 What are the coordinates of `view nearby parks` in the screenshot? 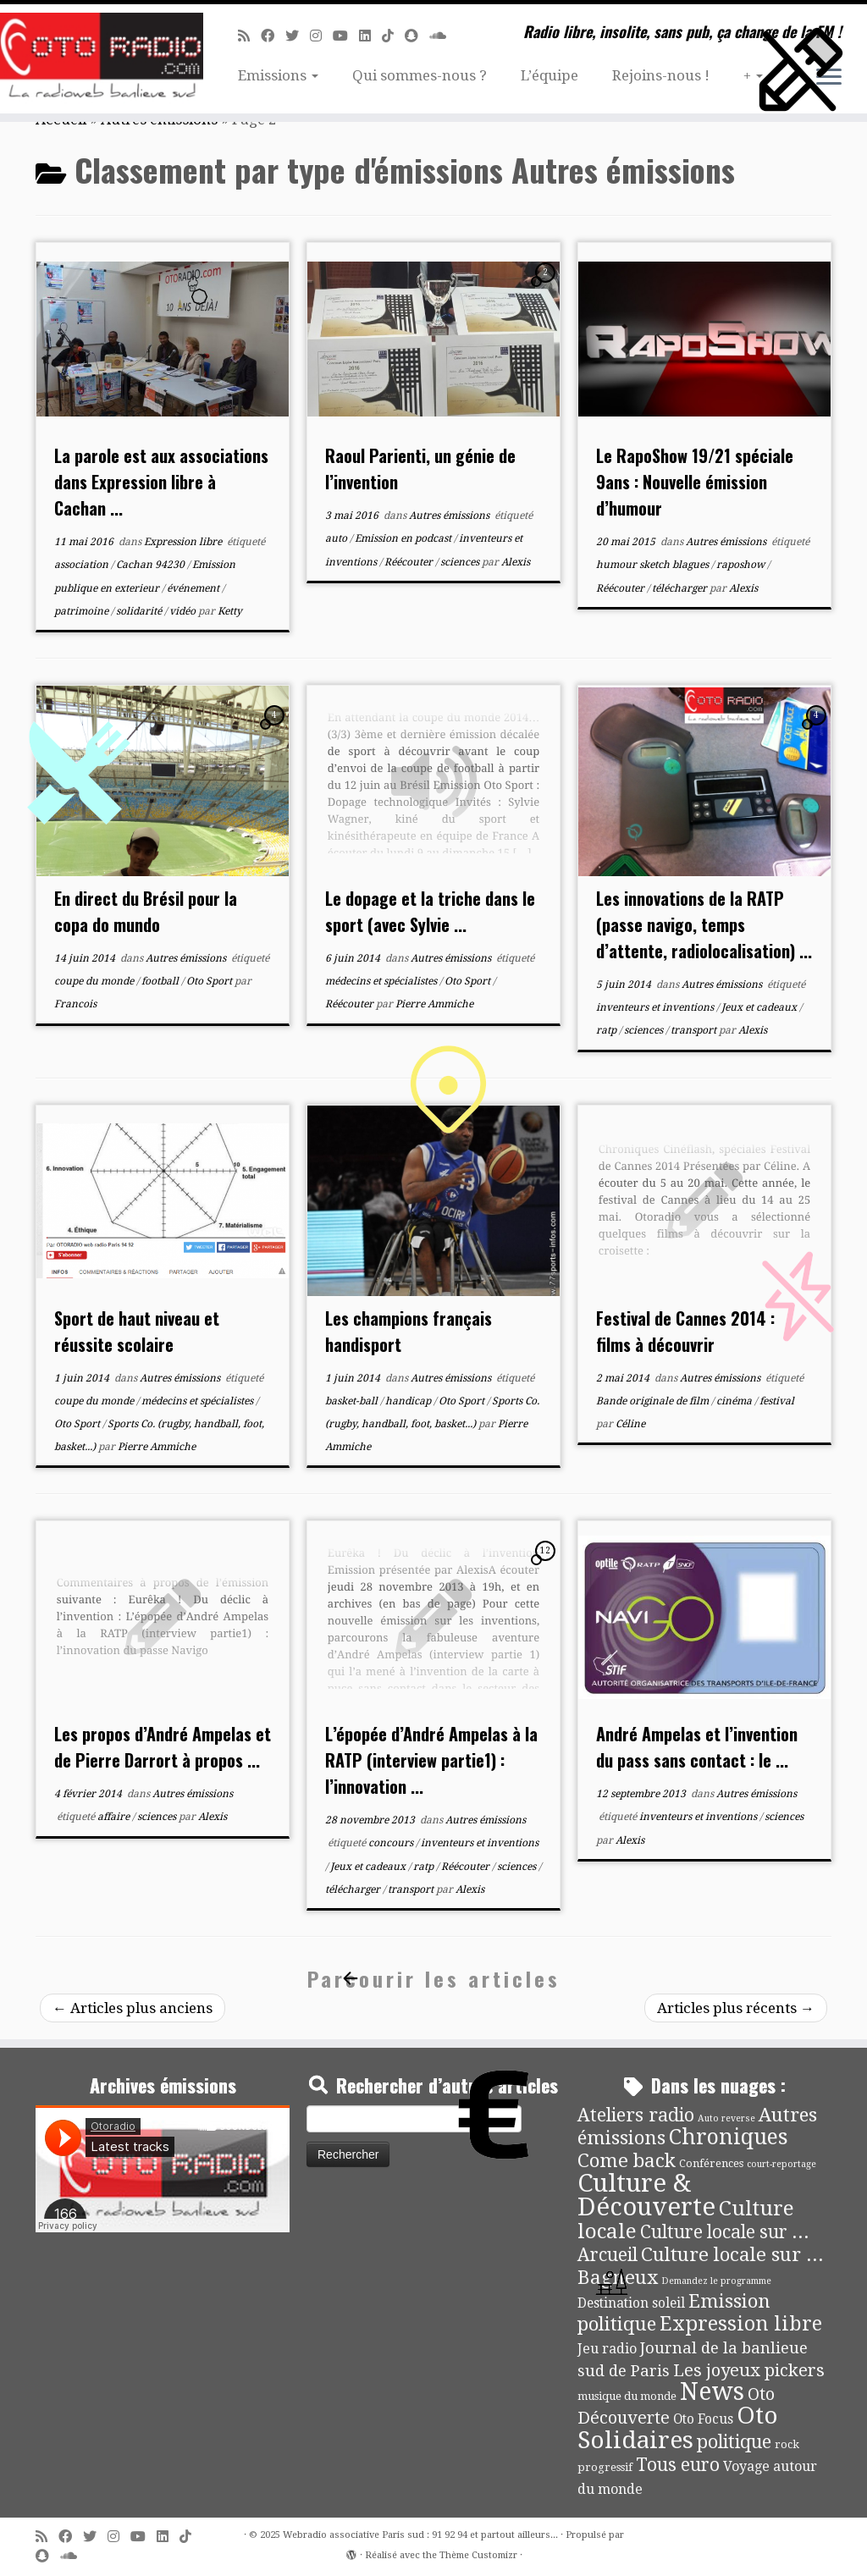 It's located at (611, 2283).